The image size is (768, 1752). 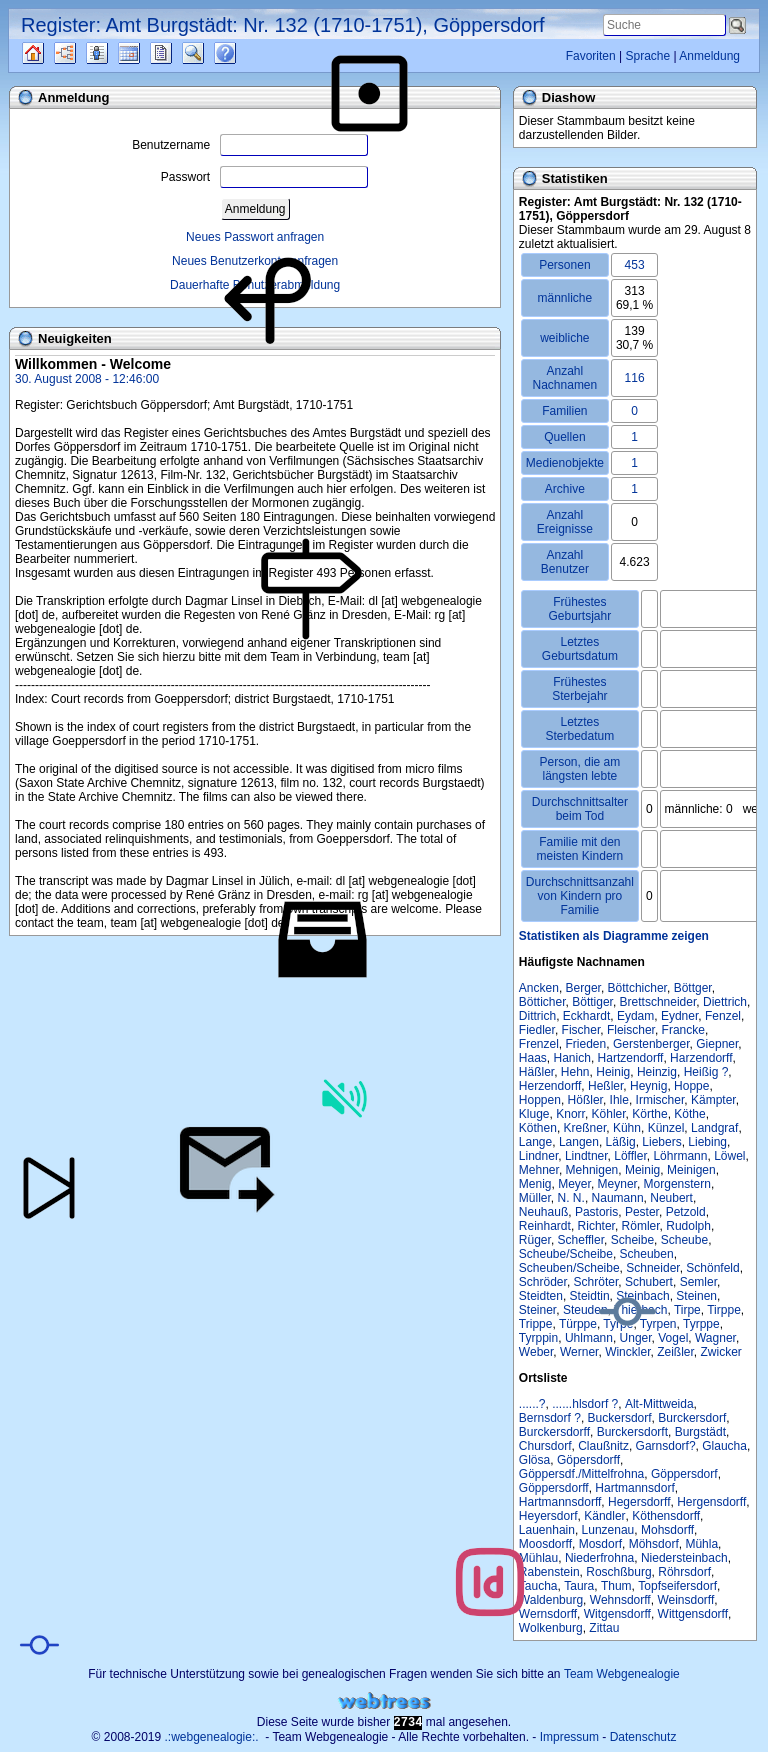 What do you see at coordinates (49, 1188) in the screenshot?
I see `skip to the next track or media item` at bounding box center [49, 1188].